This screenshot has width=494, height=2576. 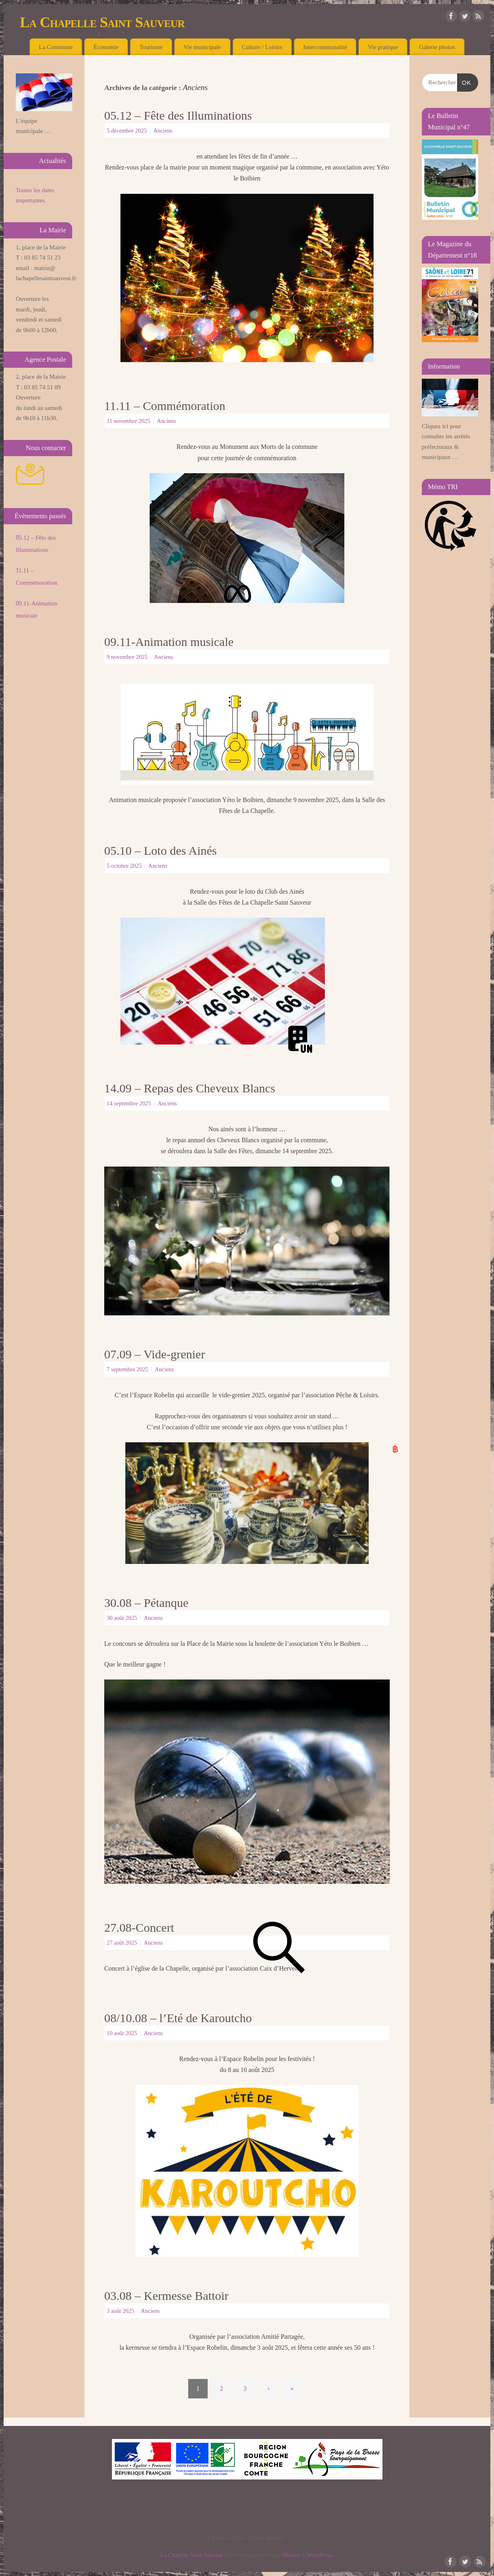 I want to click on access united nations building or headquarters, so click(x=299, y=1038).